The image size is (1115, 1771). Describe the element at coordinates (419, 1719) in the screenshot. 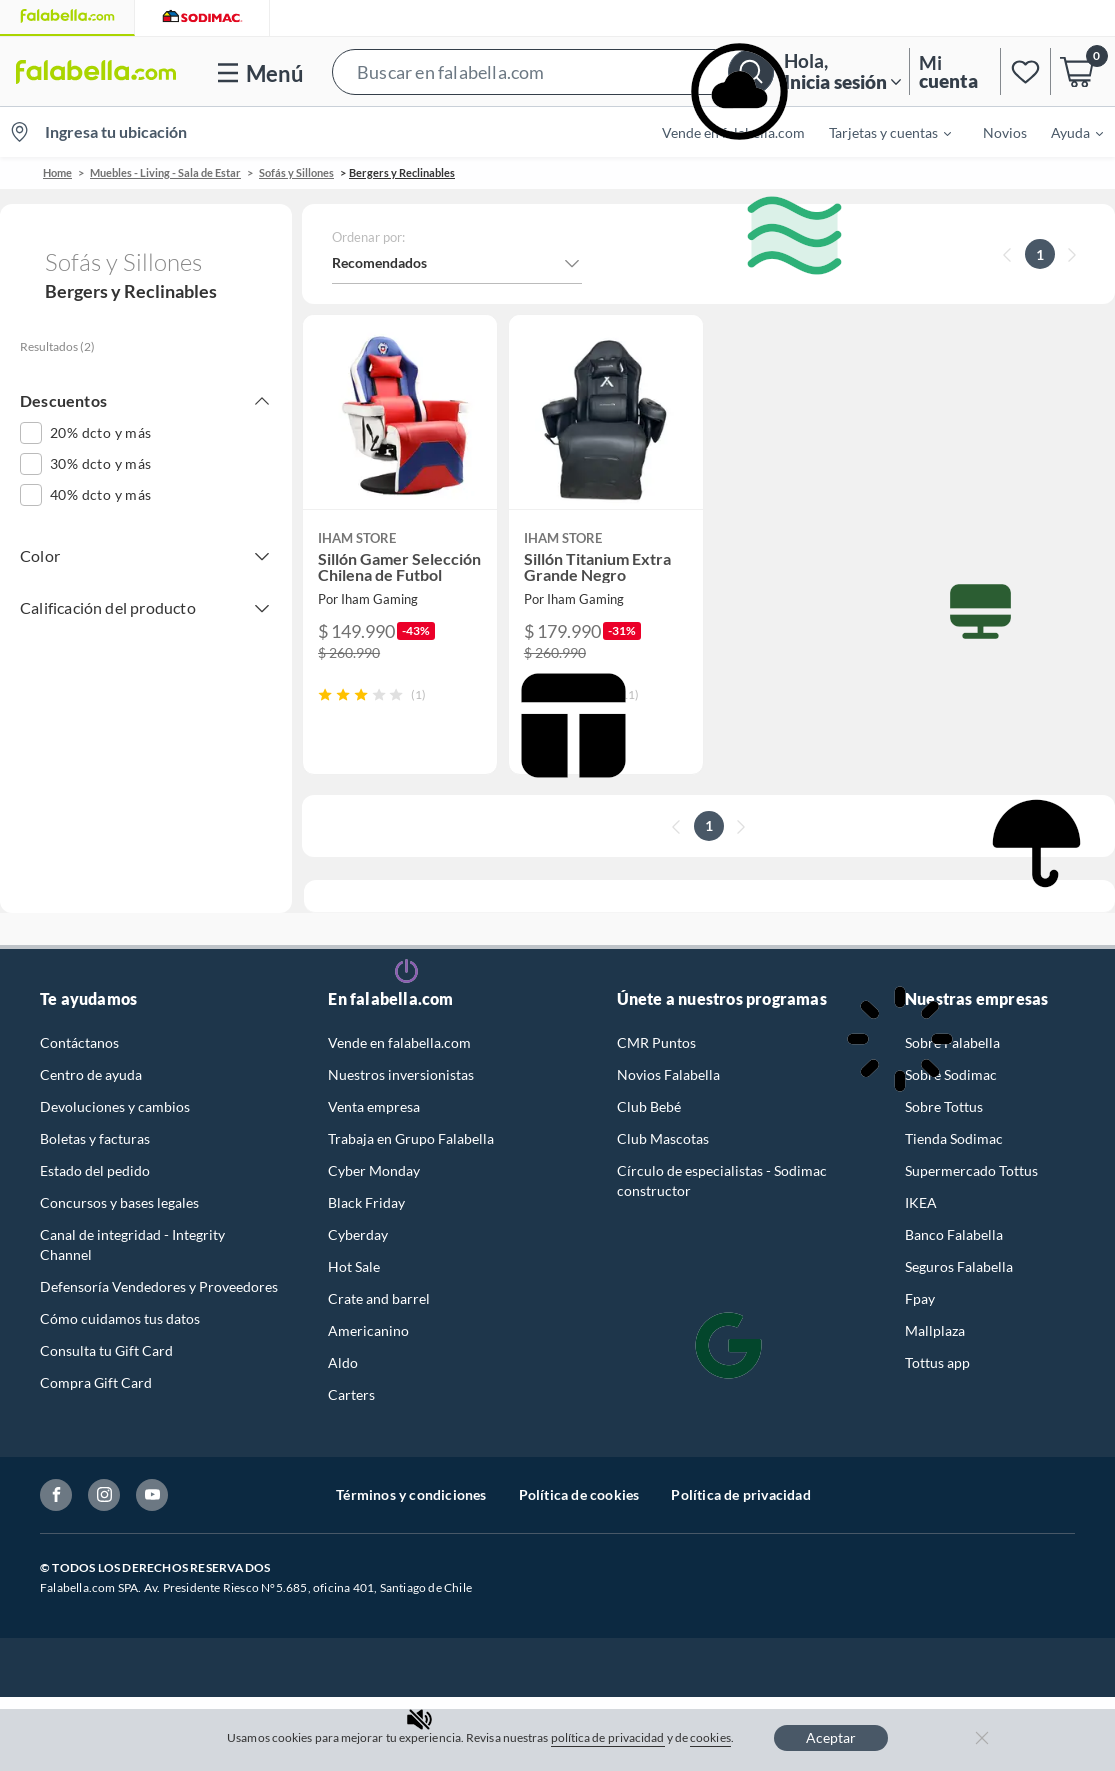

I see `mute audio` at that location.